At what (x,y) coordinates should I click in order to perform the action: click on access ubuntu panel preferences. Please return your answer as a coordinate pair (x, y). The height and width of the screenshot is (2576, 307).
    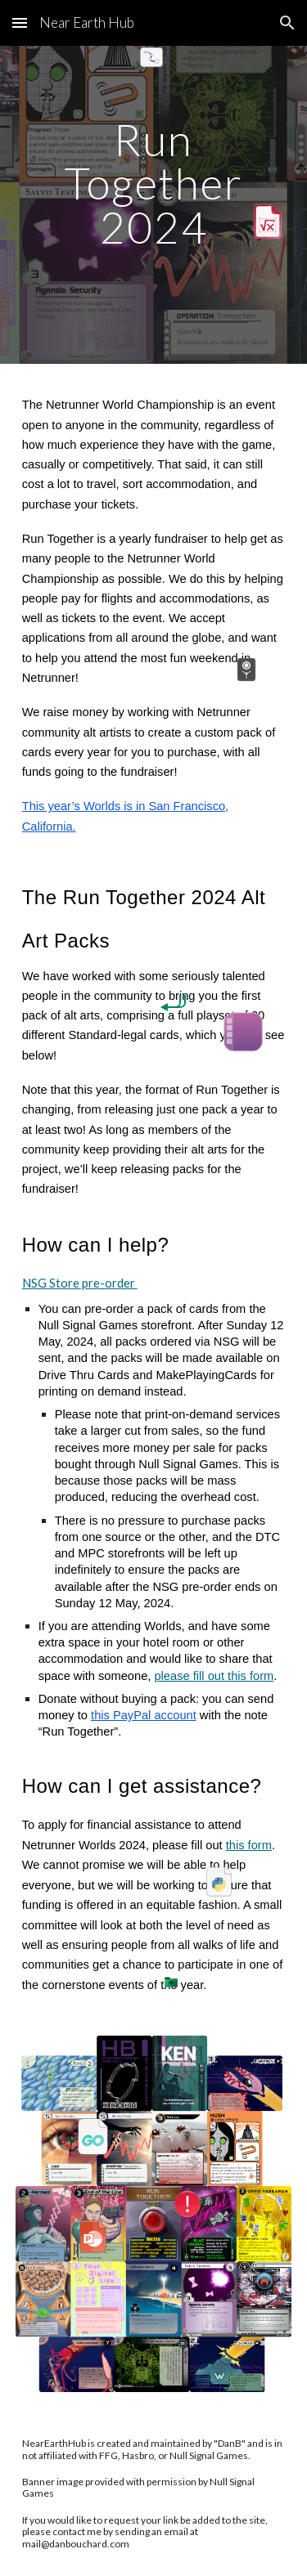
    Looking at the image, I should click on (243, 1033).